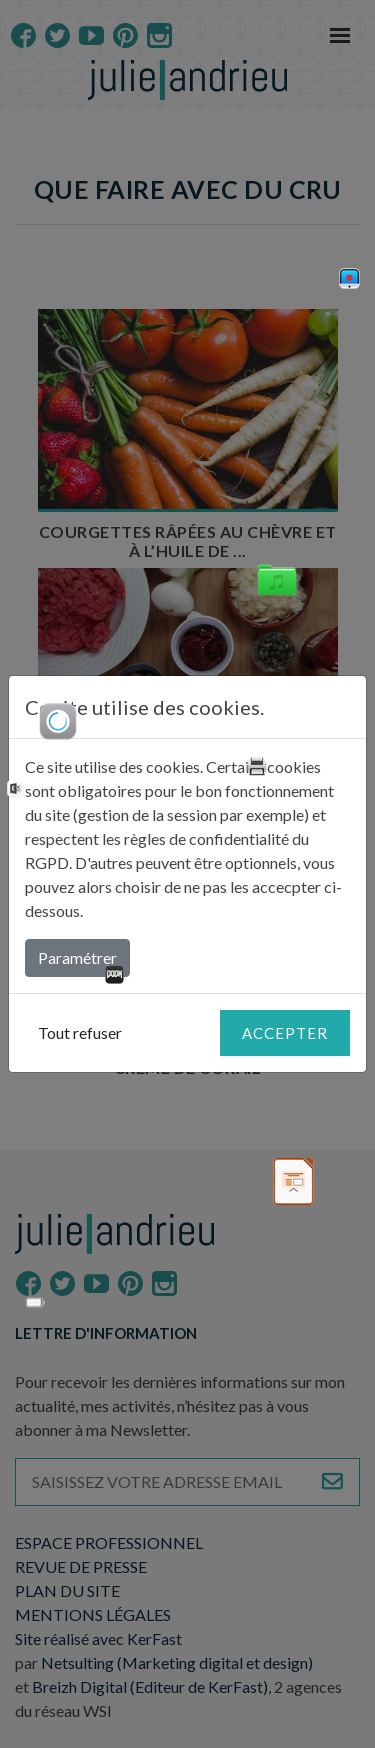  I want to click on open a libreoffice impress presentation file, so click(293, 1181).